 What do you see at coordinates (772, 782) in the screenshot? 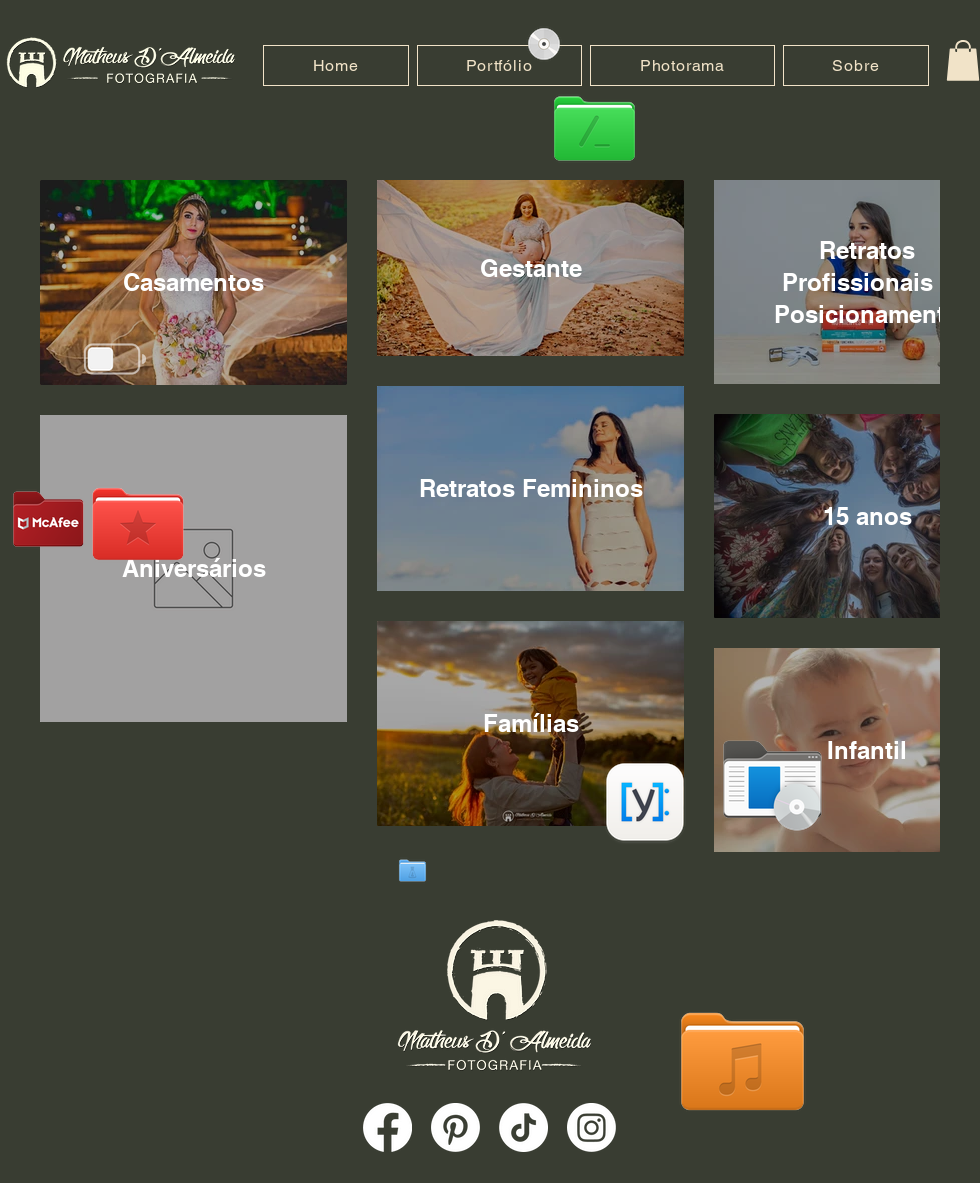
I see `open folder containing program executables` at bounding box center [772, 782].